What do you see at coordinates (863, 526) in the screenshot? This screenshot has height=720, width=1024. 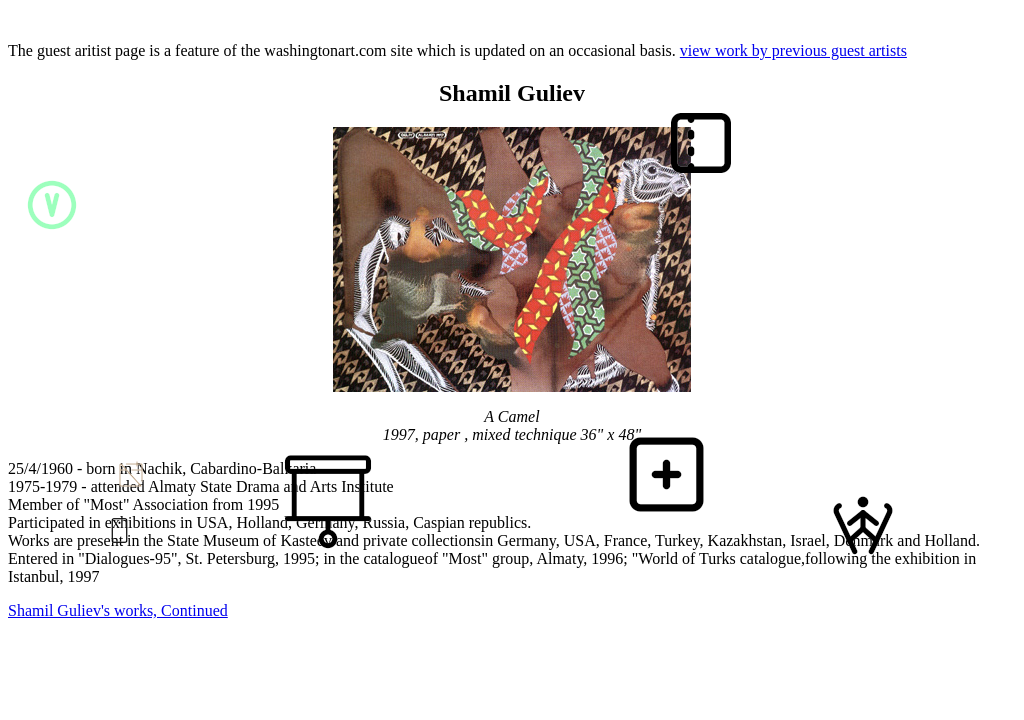 I see `access ski jumping sports content` at bounding box center [863, 526].